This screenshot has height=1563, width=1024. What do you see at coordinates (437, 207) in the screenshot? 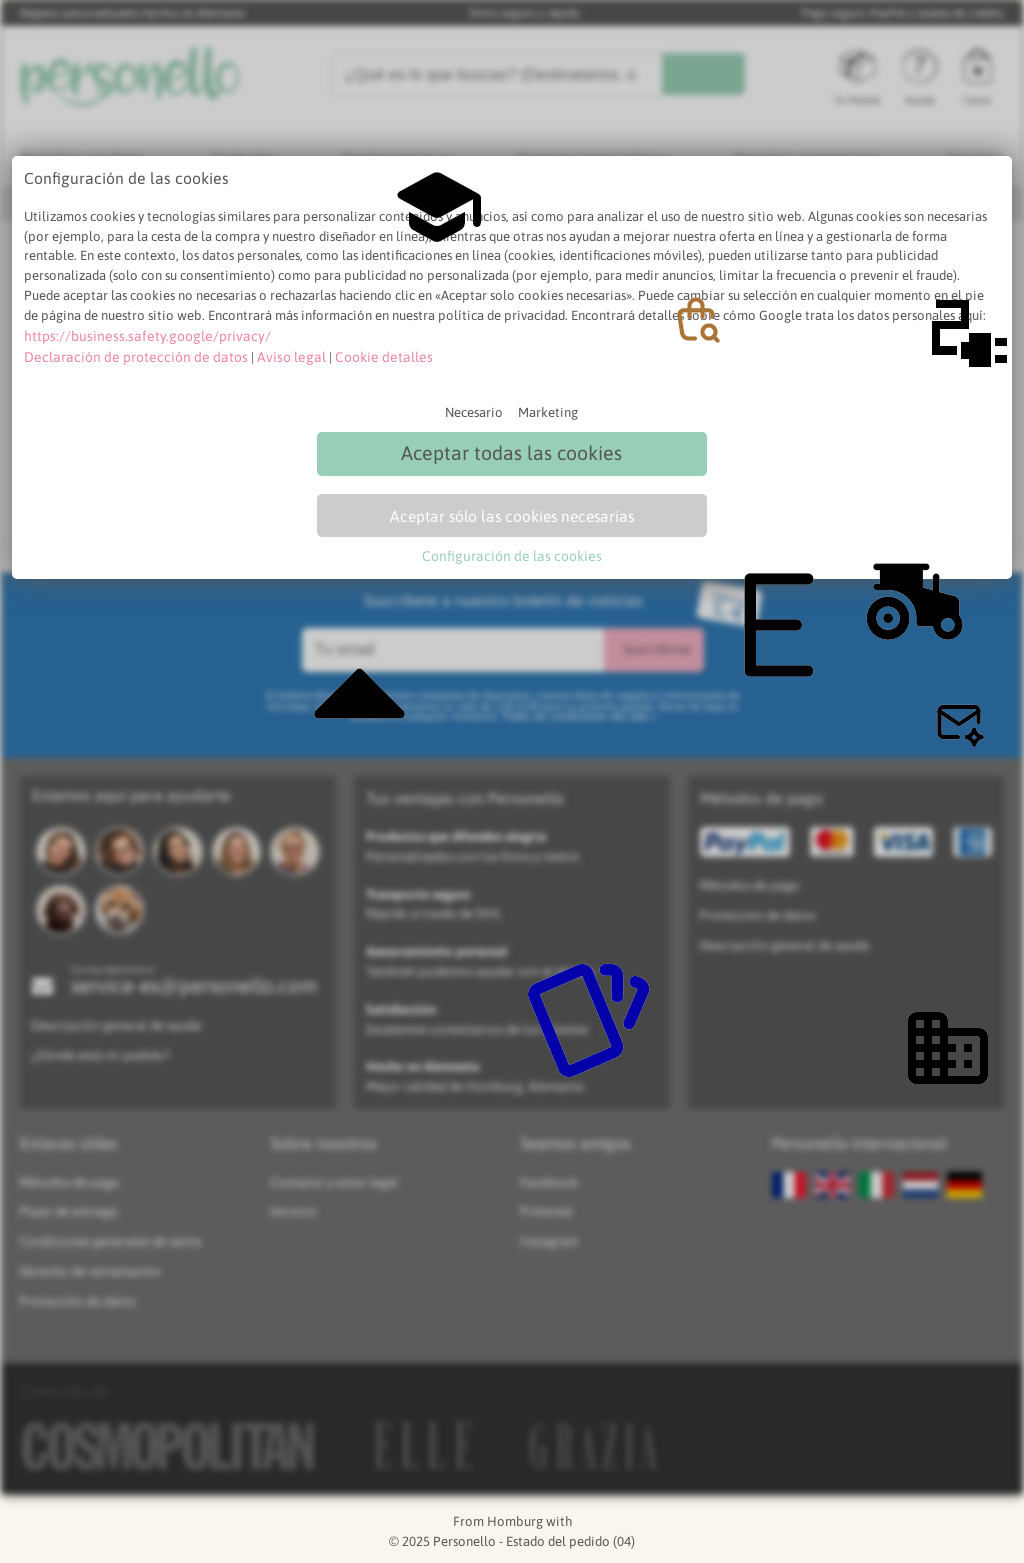
I see `access education or school-related features` at bounding box center [437, 207].